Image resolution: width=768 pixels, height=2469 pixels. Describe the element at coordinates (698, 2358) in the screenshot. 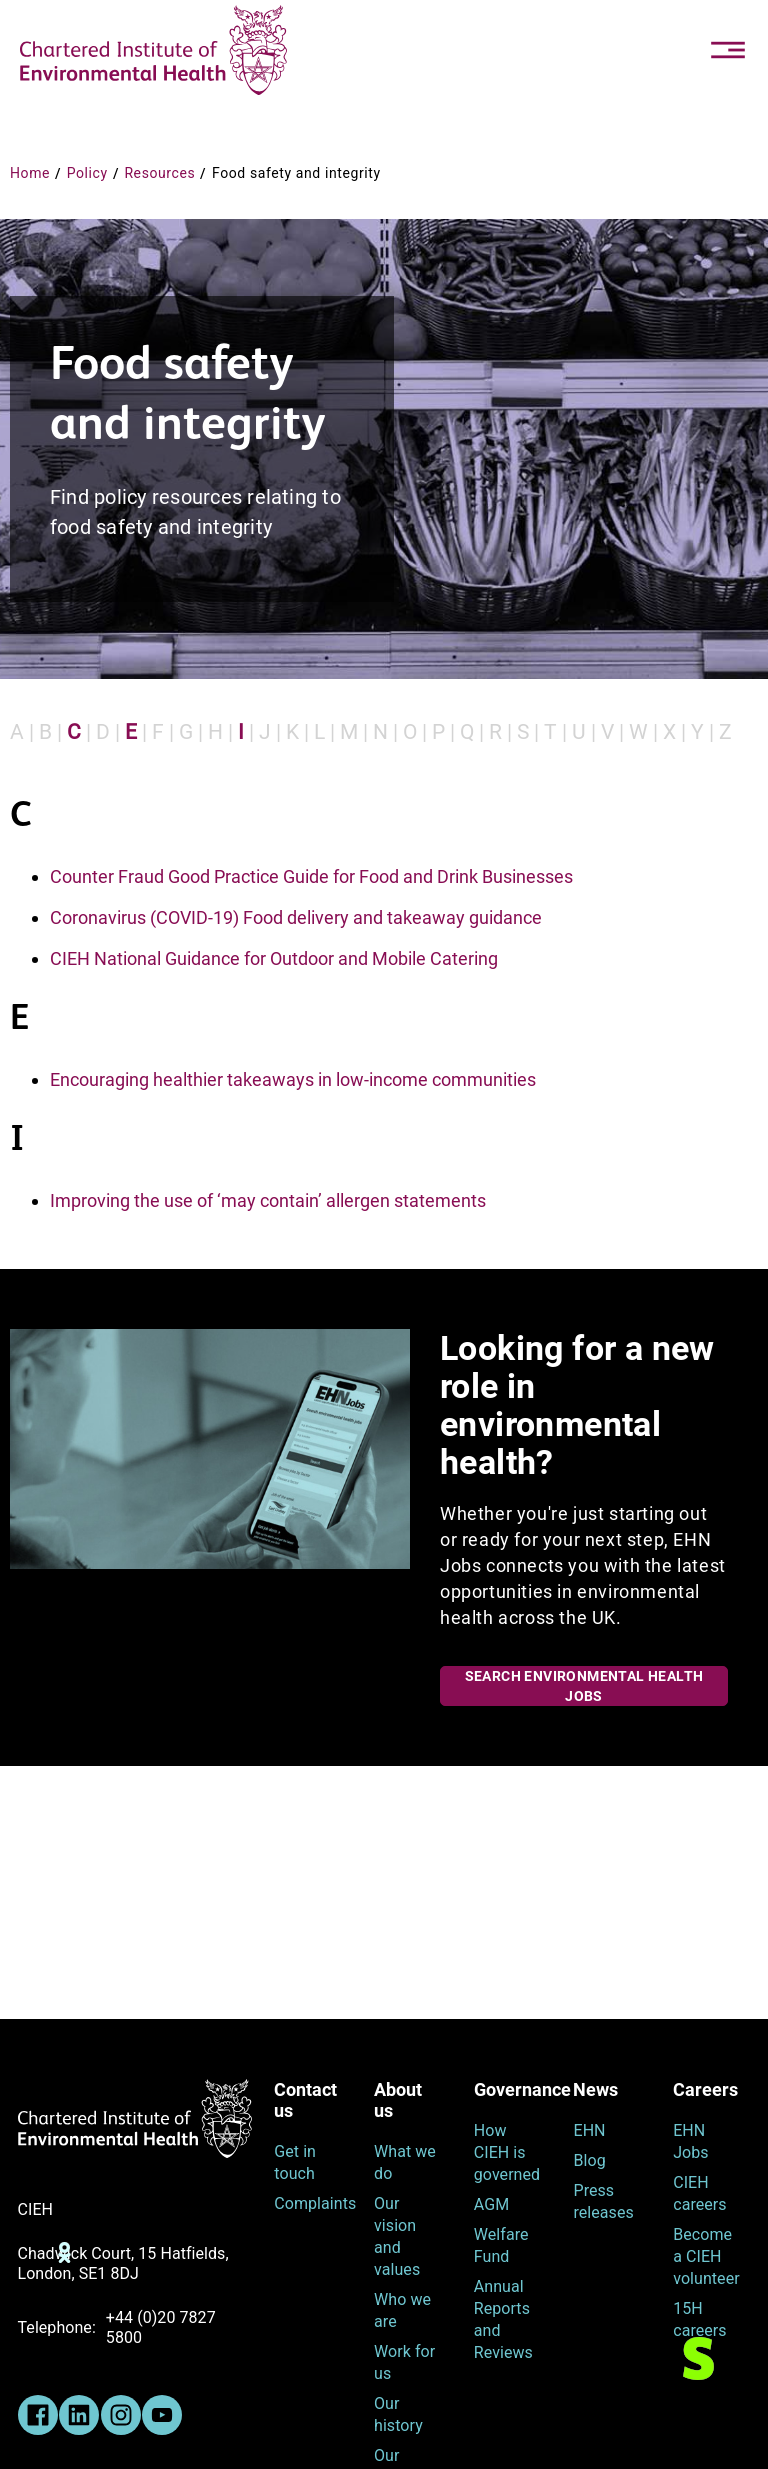

I see `stripe payment integration` at that location.